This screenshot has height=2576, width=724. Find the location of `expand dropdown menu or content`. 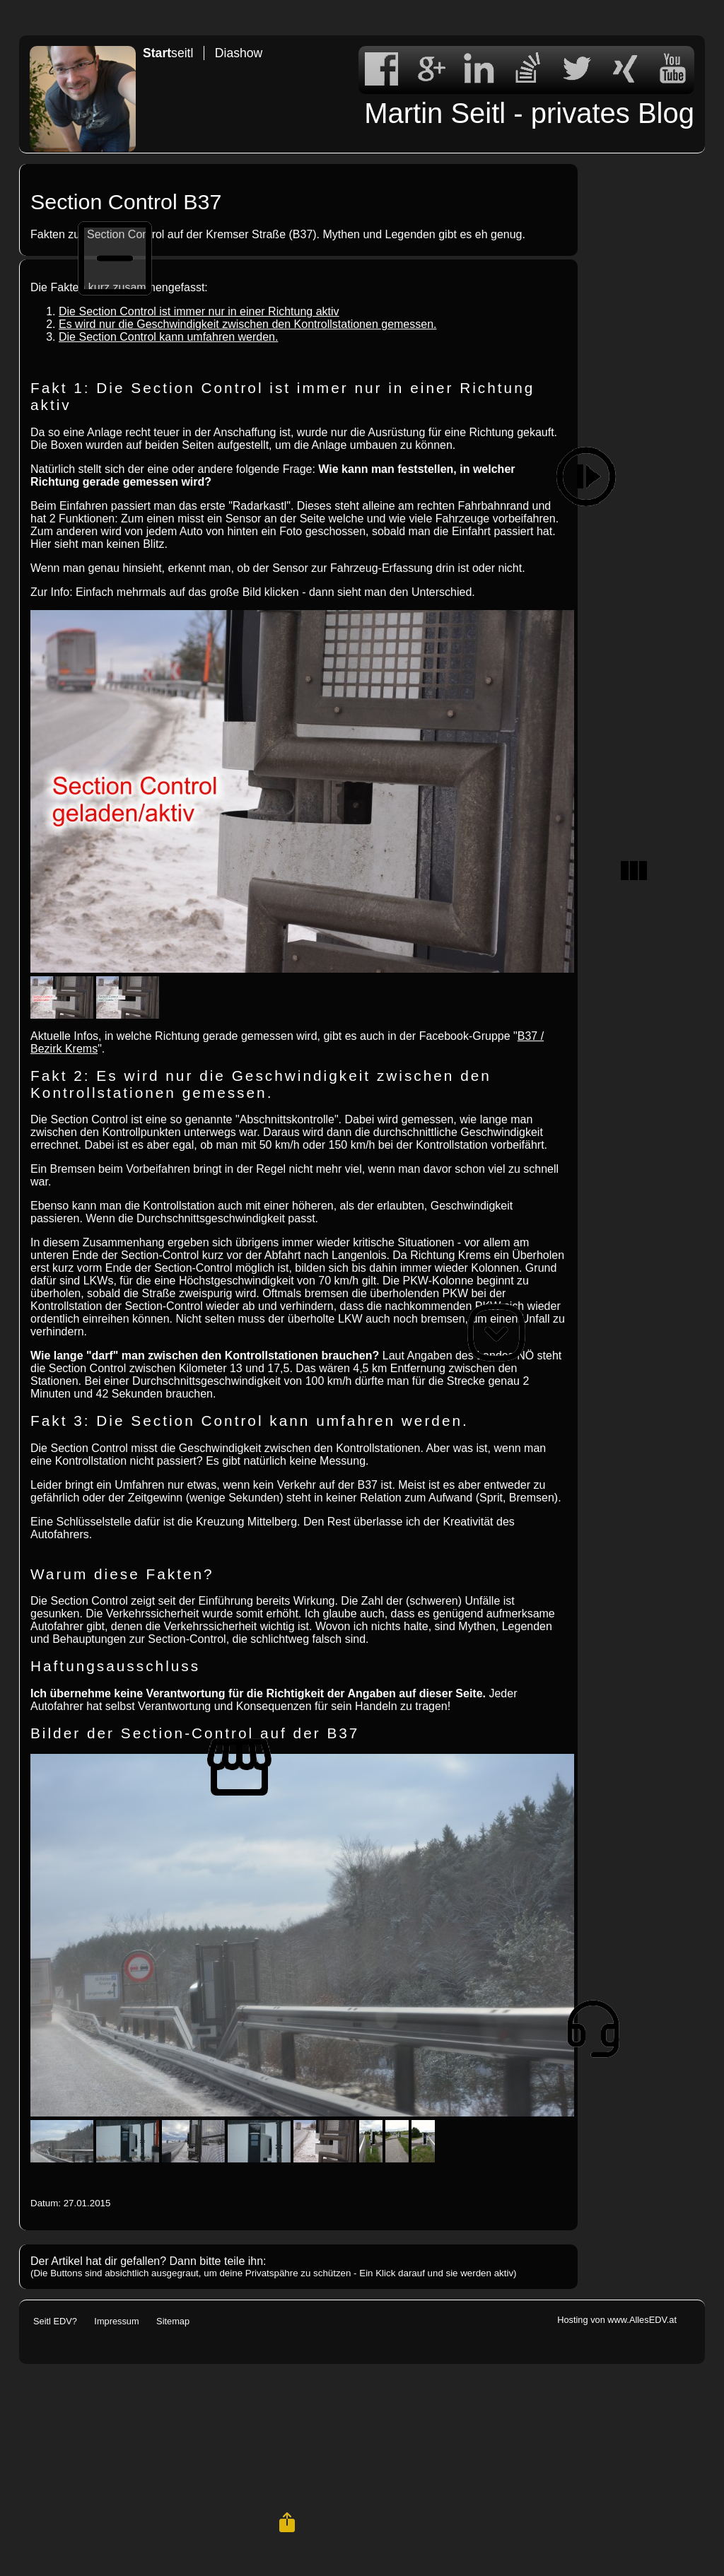

expand dropdown menu or content is located at coordinates (496, 1333).